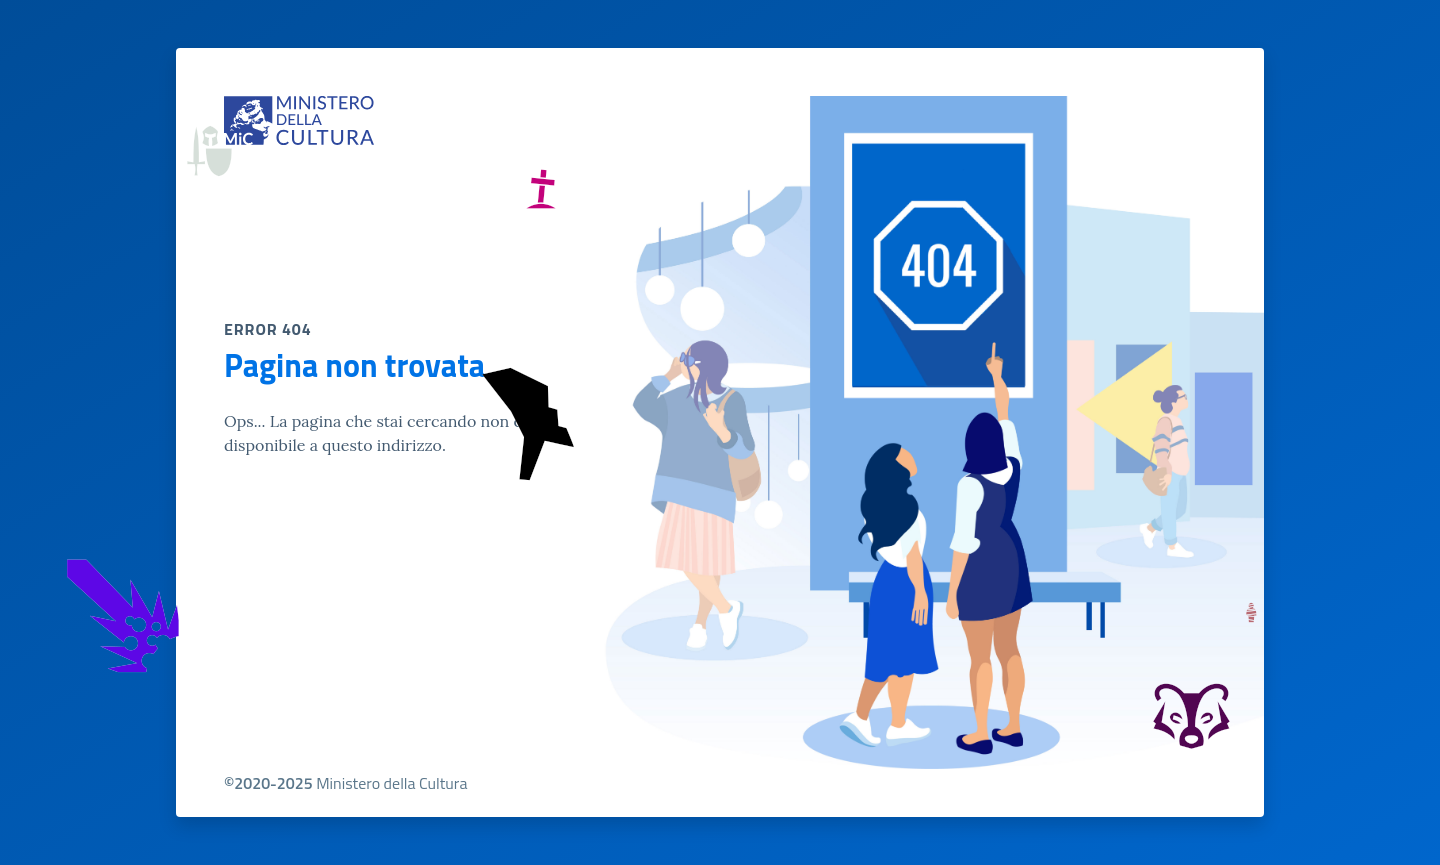 Image resolution: width=1440 pixels, height=865 pixels. Describe the element at coordinates (528, 424) in the screenshot. I see `select moldova as your country or region` at that location.